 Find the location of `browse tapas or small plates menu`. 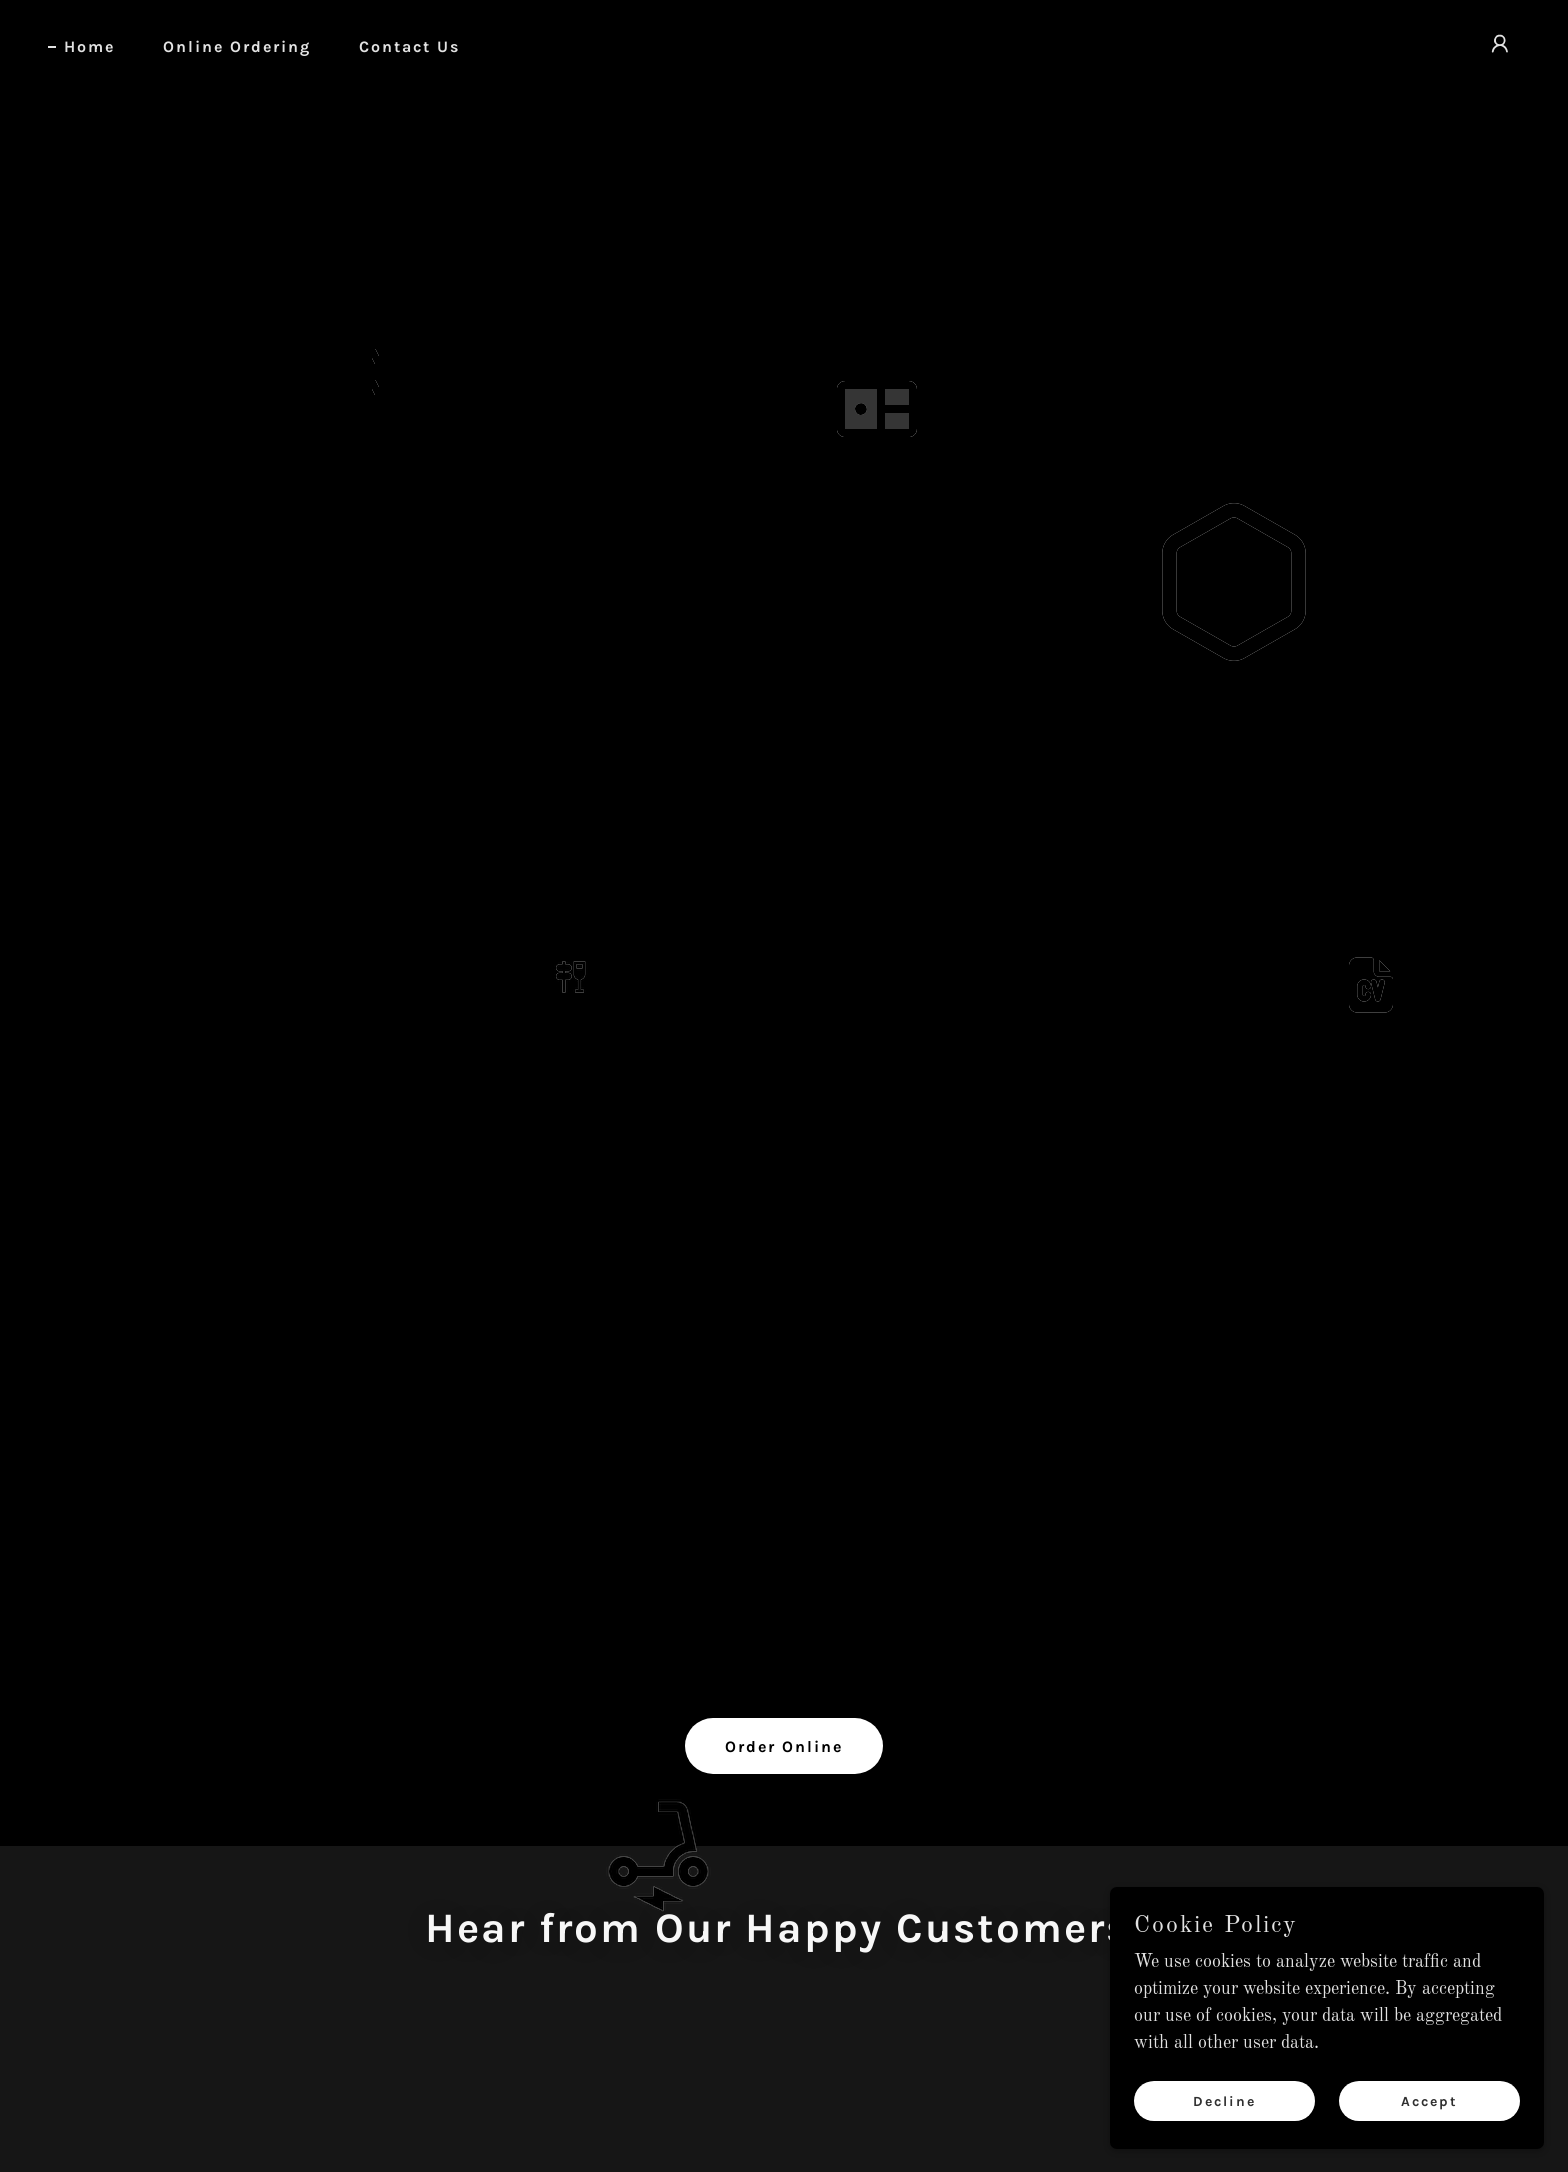

browse tapas or small plates menu is located at coordinates (571, 977).